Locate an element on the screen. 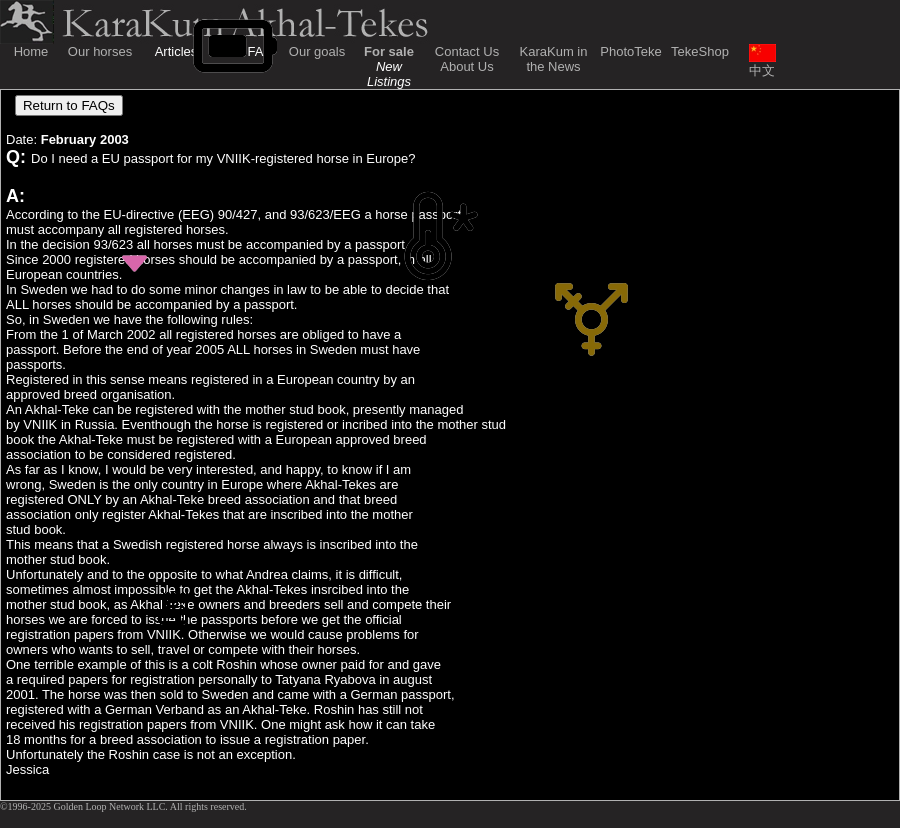  indicates low temperature or cold conditions is located at coordinates (431, 236).